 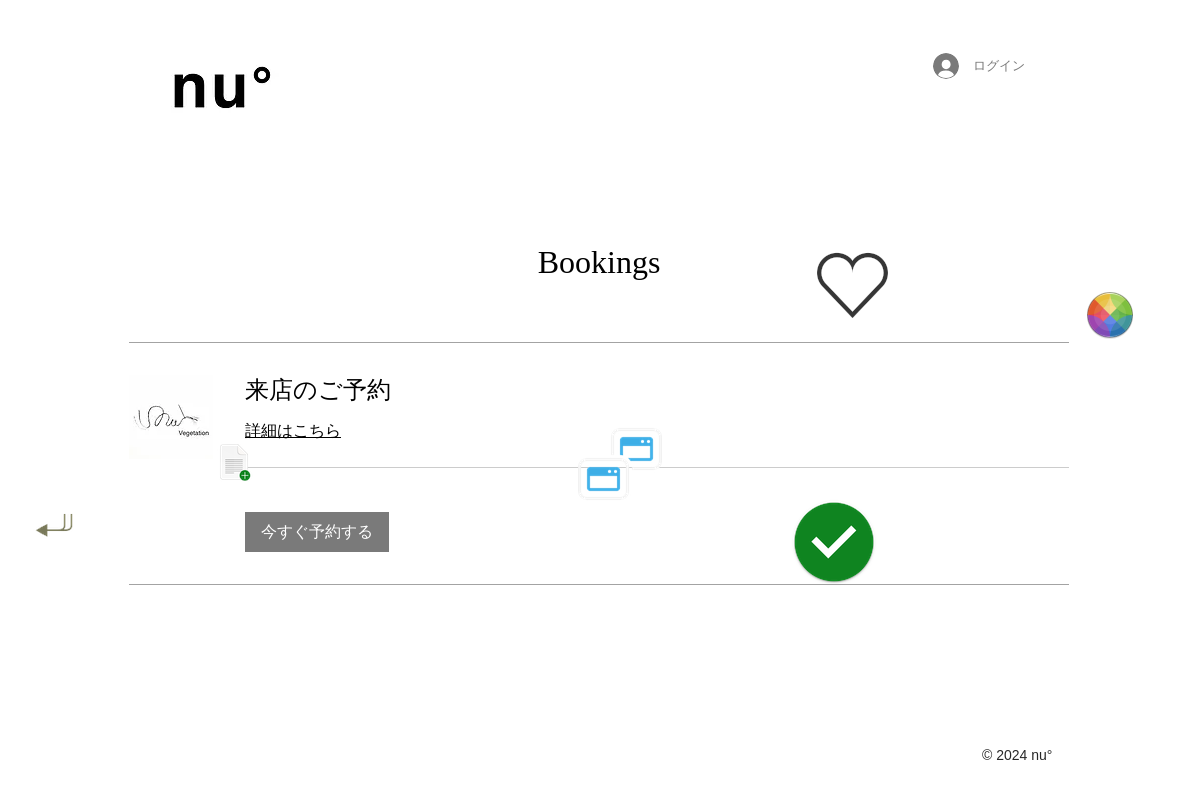 I want to click on create a new document, so click(x=234, y=462).